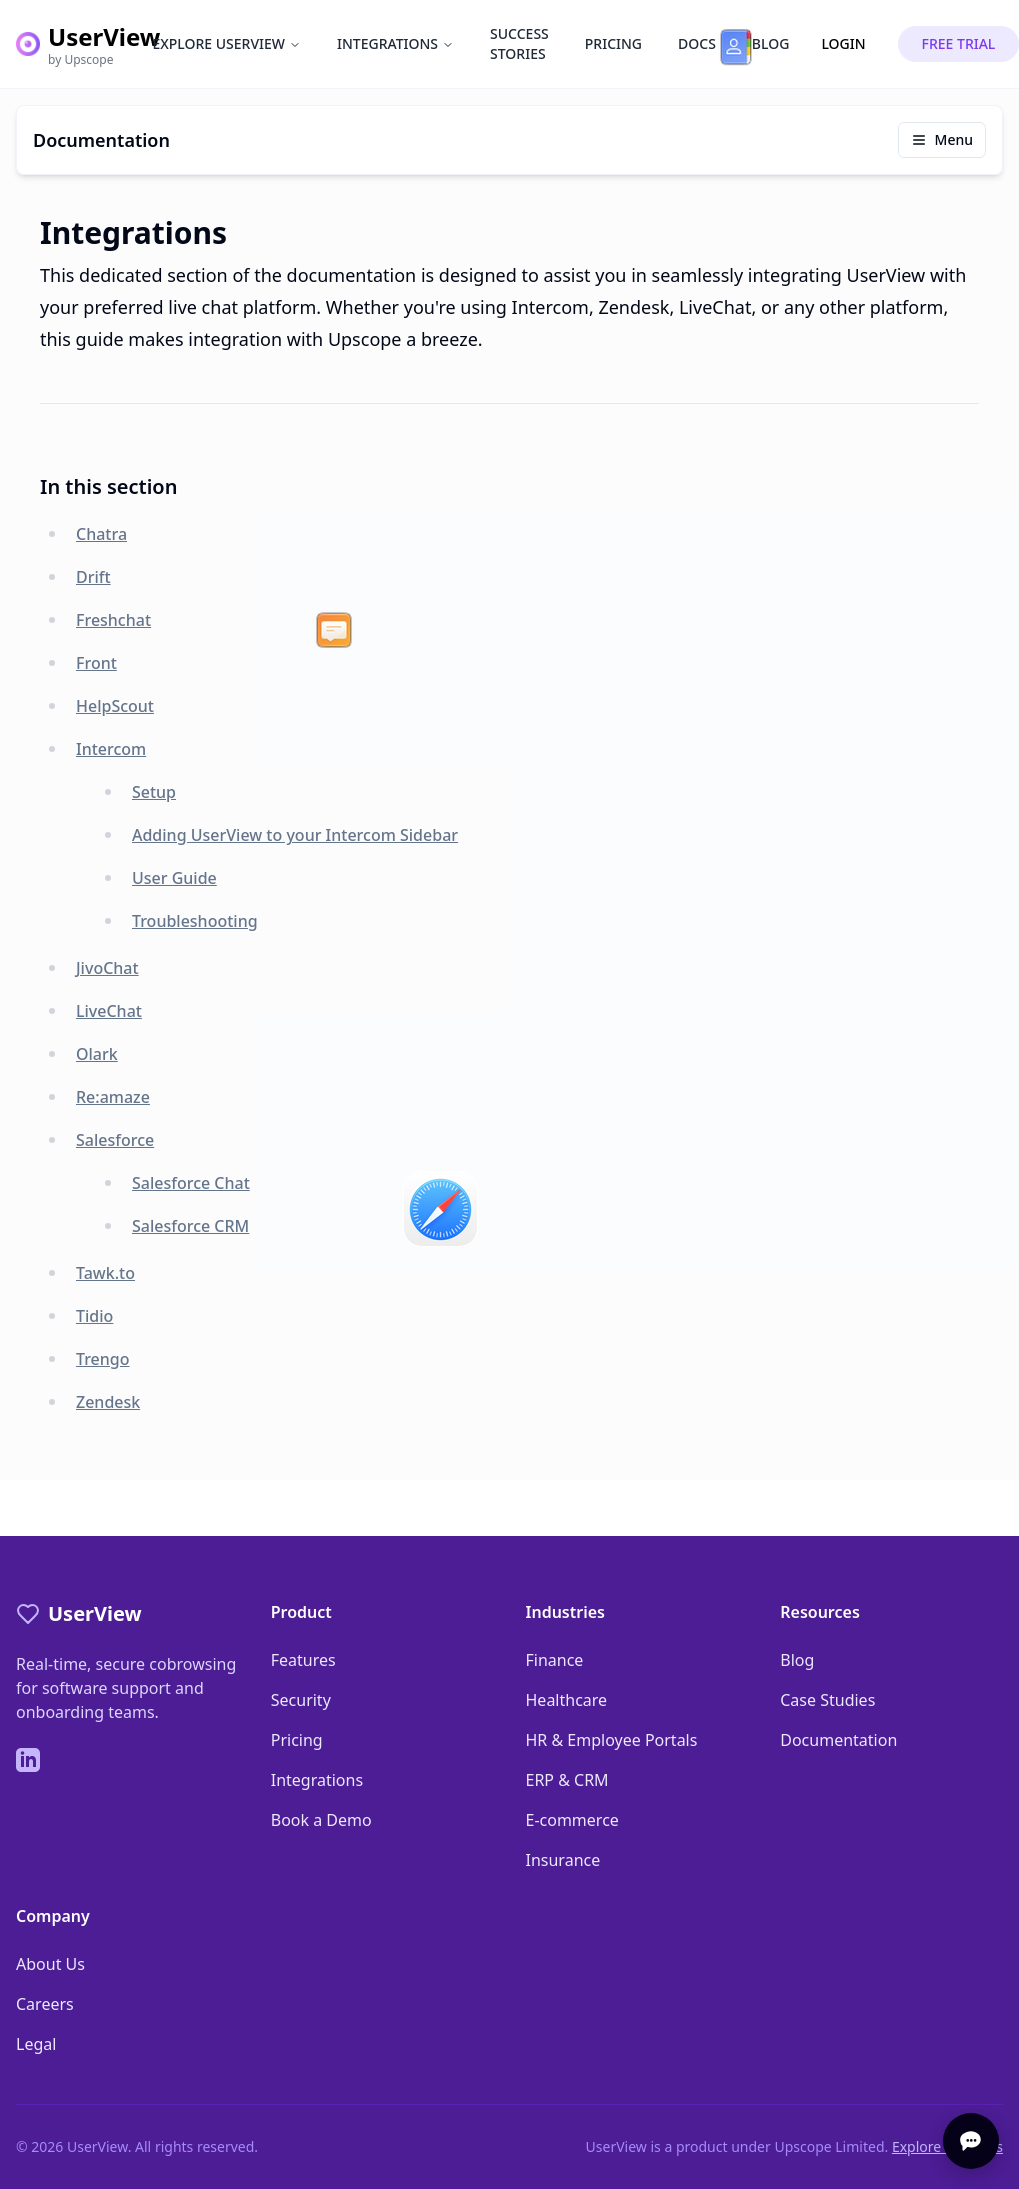 This screenshot has width=1019, height=2189. I want to click on open empathy messaging app, so click(334, 630).